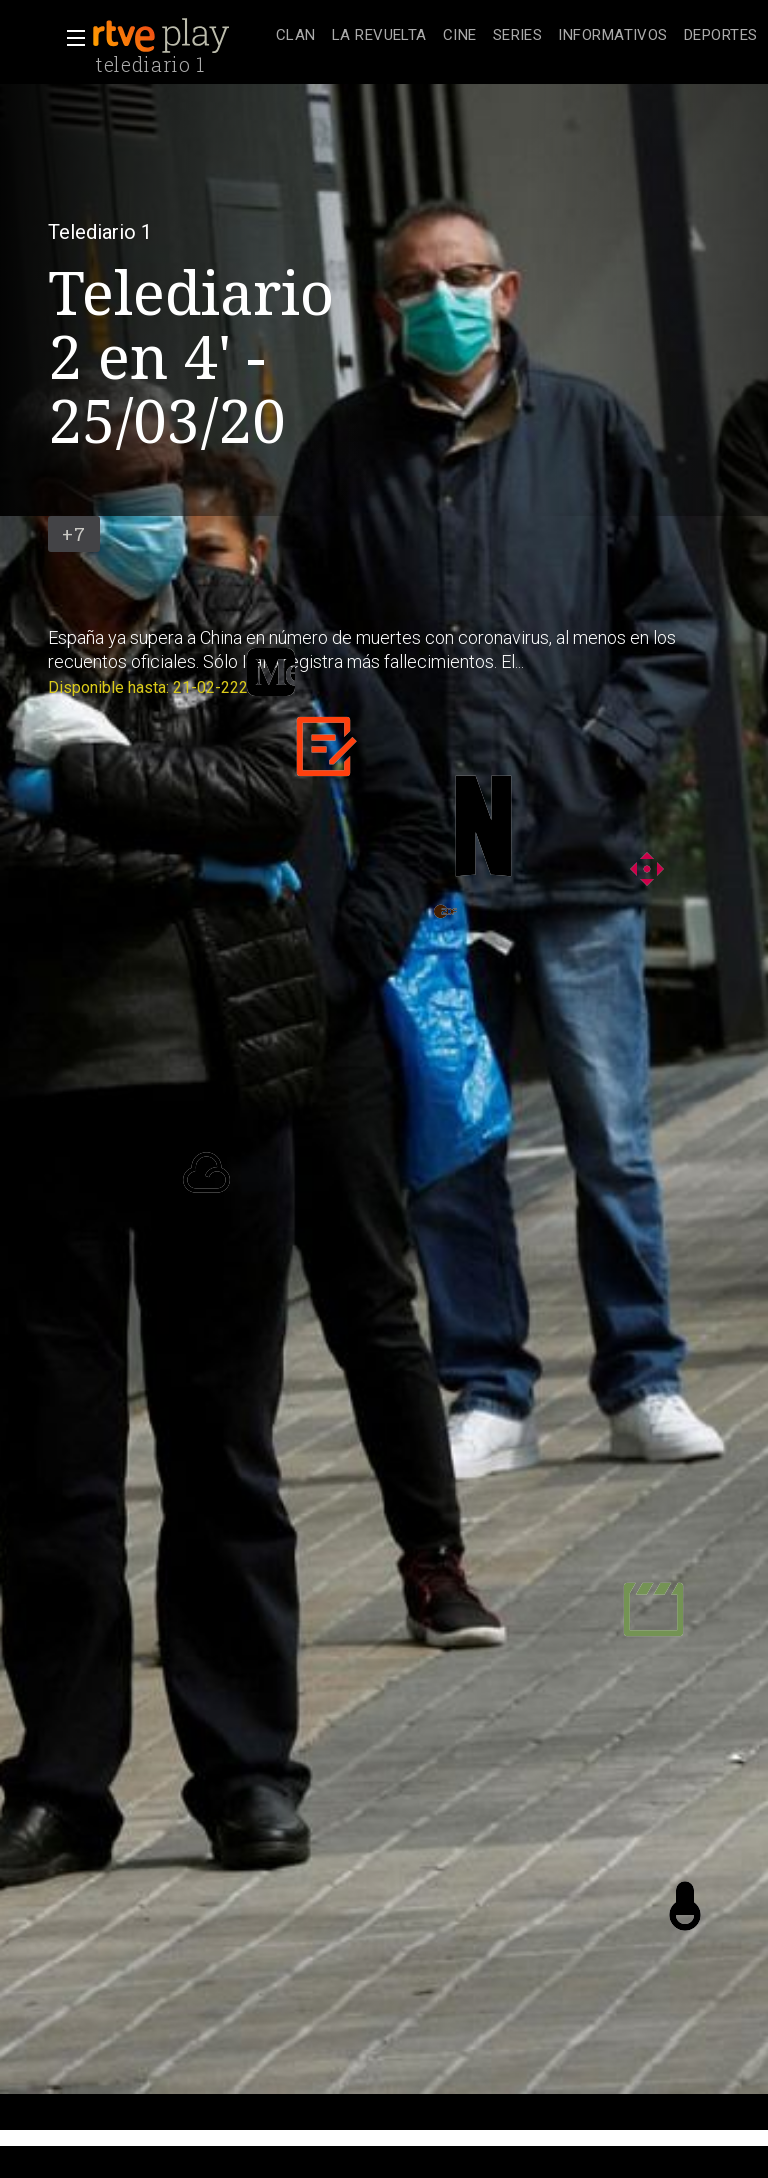 The height and width of the screenshot is (2178, 768). What do you see at coordinates (685, 1906) in the screenshot?
I see `indicates low or cold temperature` at bounding box center [685, 1906].